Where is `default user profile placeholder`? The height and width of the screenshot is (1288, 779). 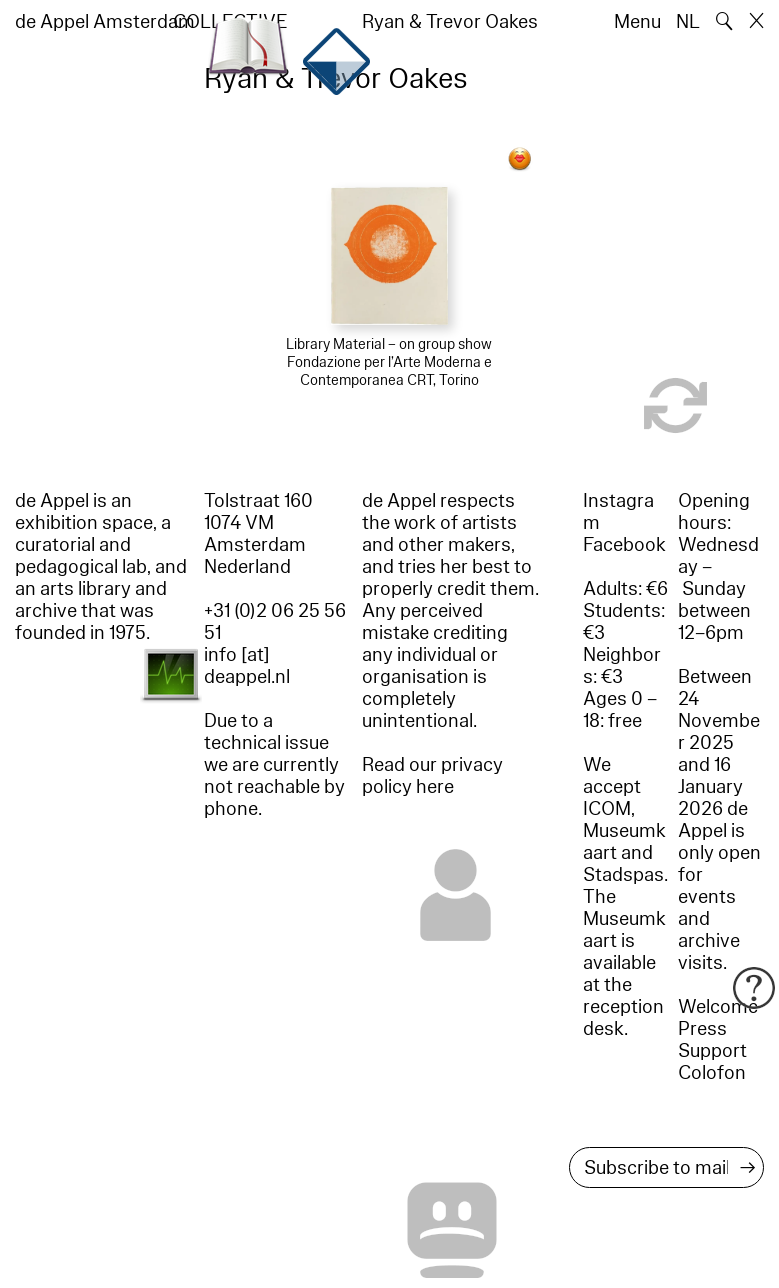
default user profile placeholder is located at coordinates (455, 891).